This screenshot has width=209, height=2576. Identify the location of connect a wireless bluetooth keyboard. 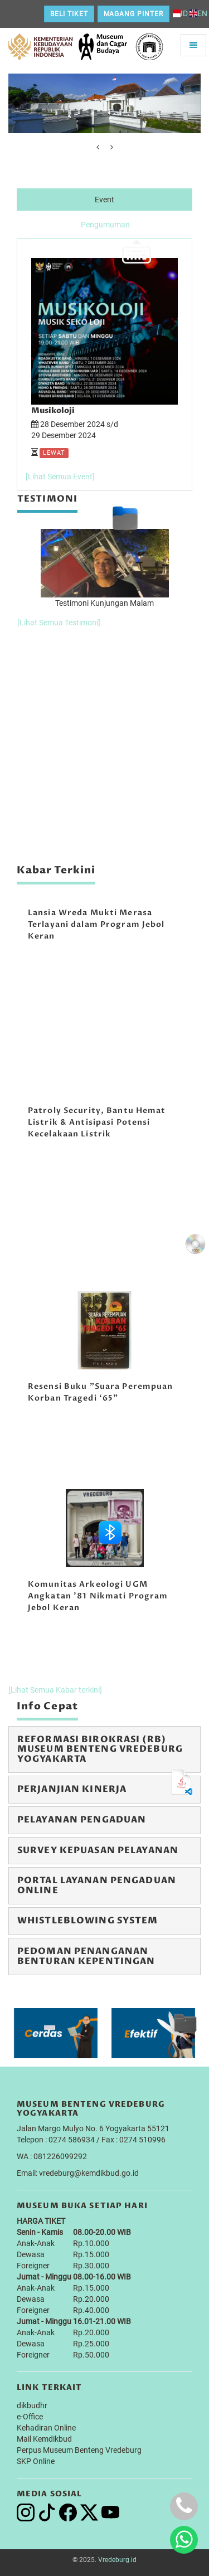
(50, 2028).